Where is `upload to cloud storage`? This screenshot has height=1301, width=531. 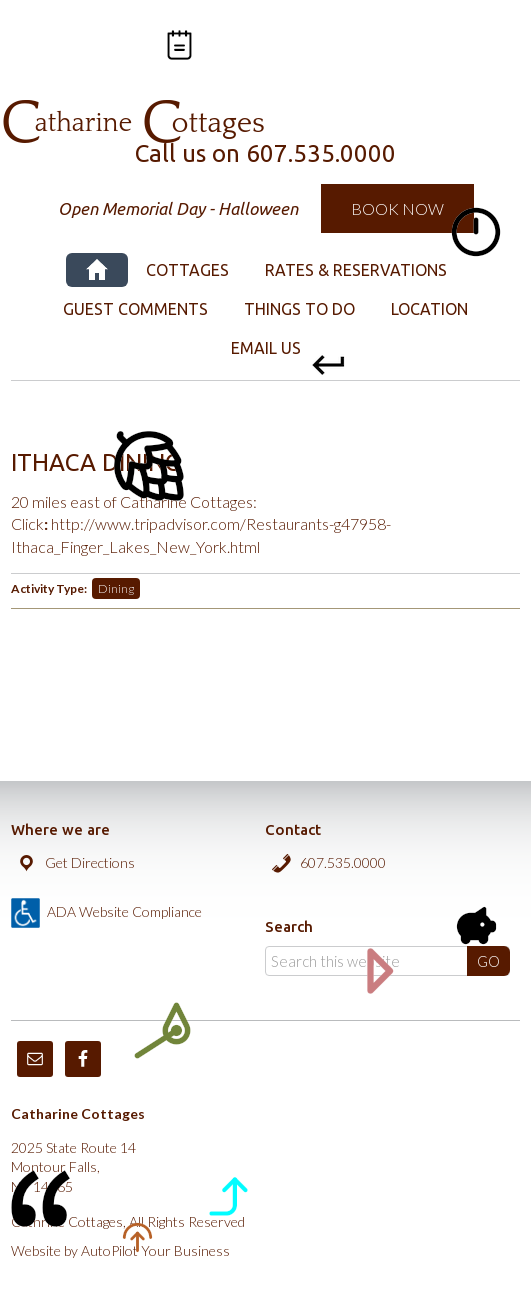
upload to cloud storage is located at coordinates (137, 1237).